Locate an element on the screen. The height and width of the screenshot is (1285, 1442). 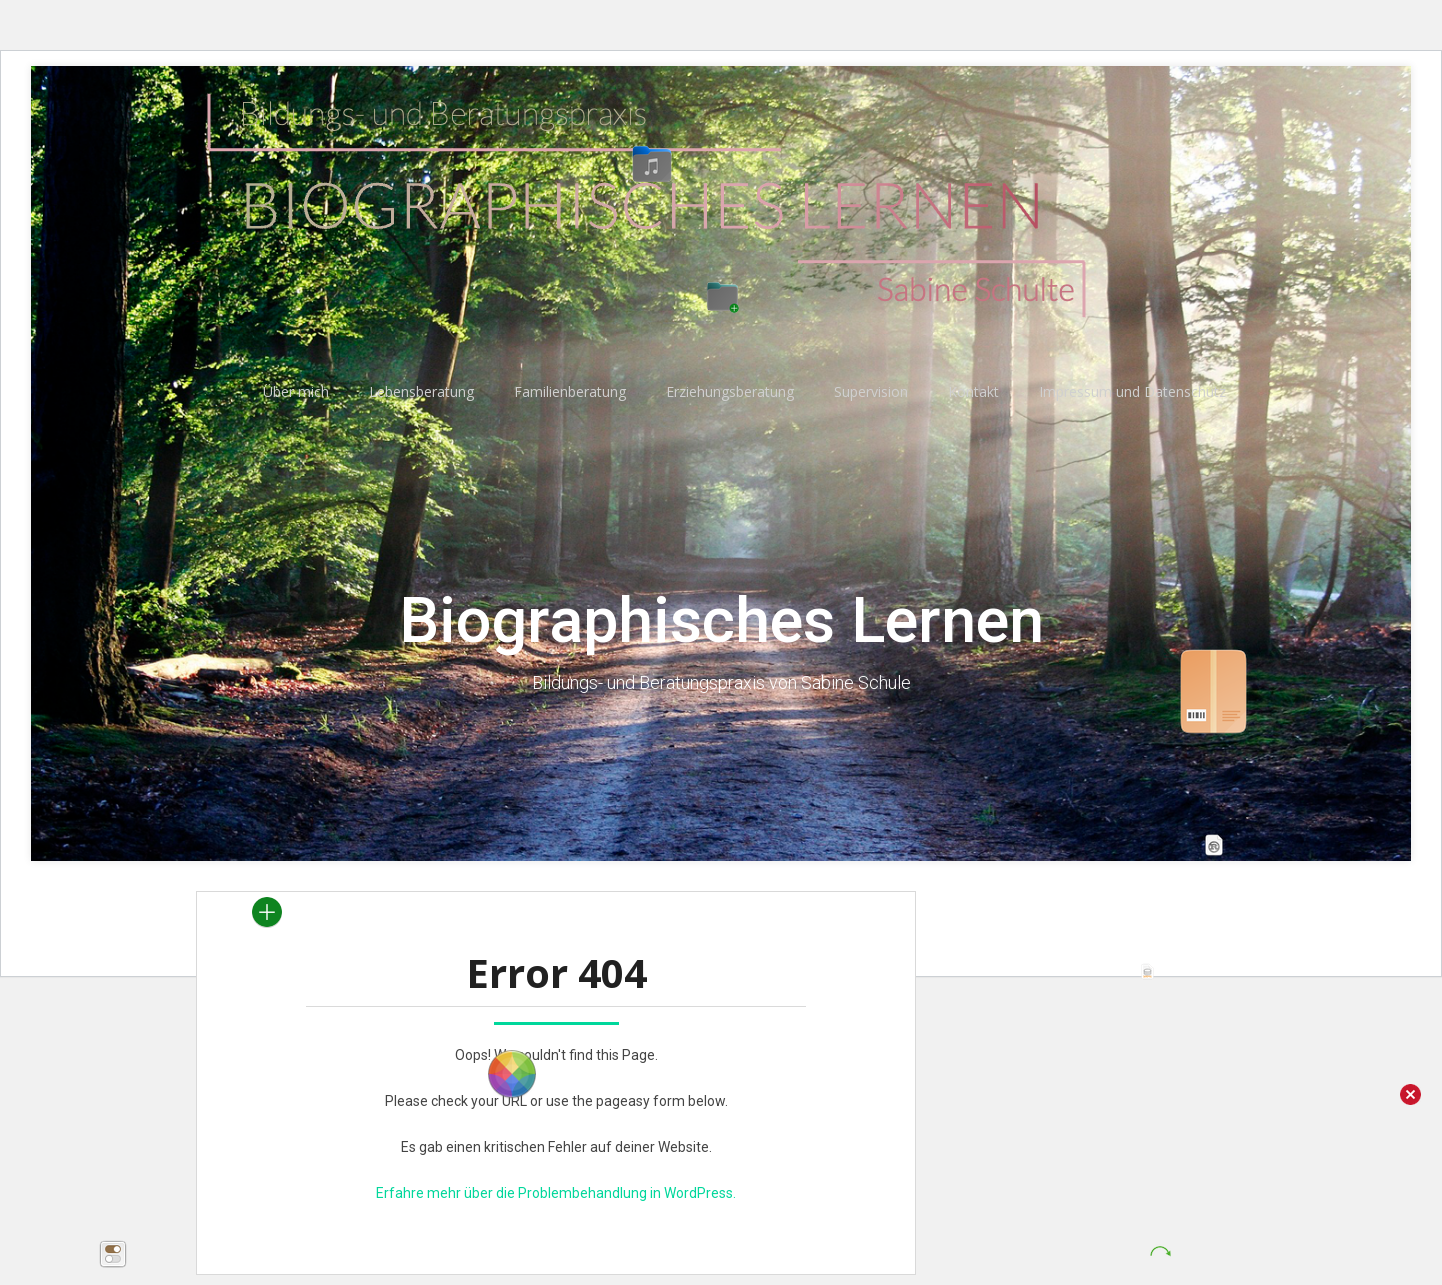
open your music folder is located at coordinates (652, 164).